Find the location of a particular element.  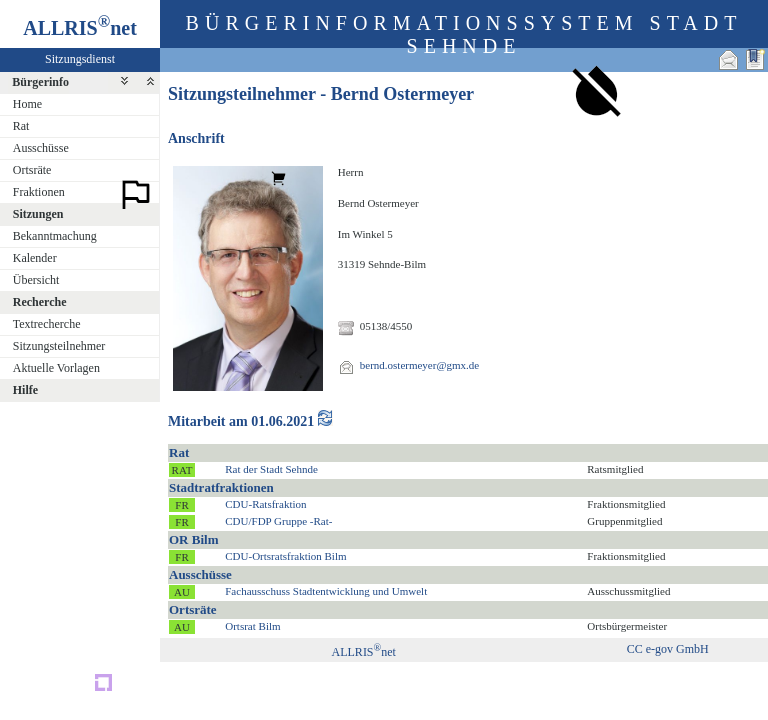

flag an item for review or attention is located at coordinates (136, 194).